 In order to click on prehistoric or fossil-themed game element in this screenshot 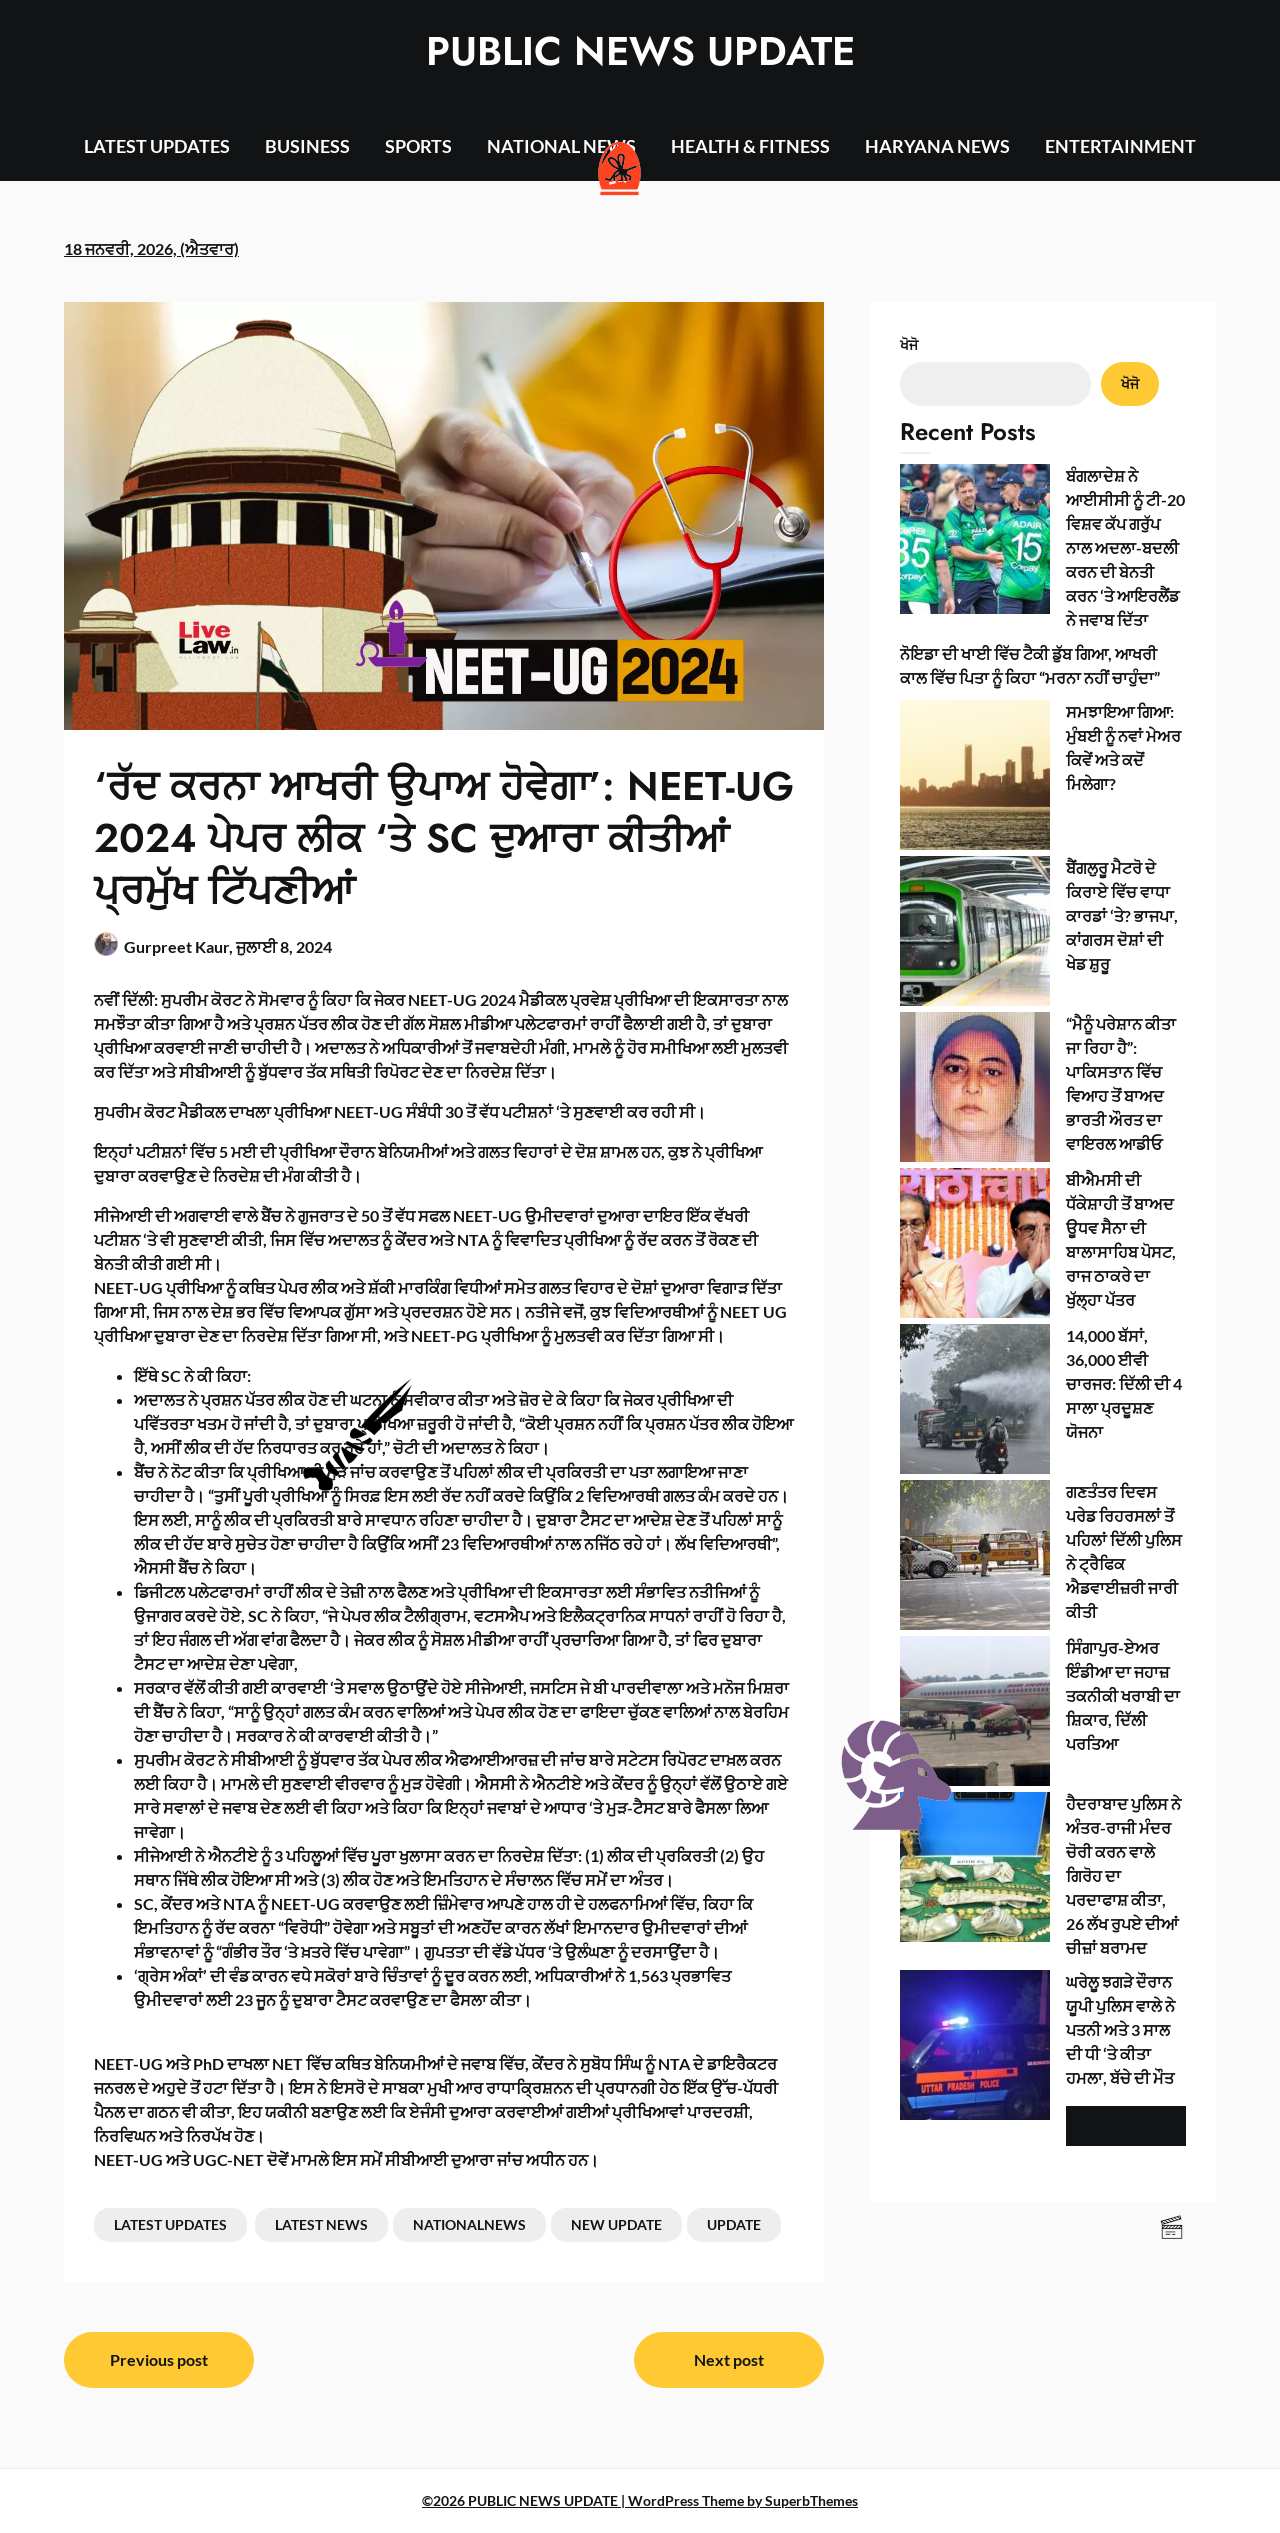, I will do `click(619, 168)`.